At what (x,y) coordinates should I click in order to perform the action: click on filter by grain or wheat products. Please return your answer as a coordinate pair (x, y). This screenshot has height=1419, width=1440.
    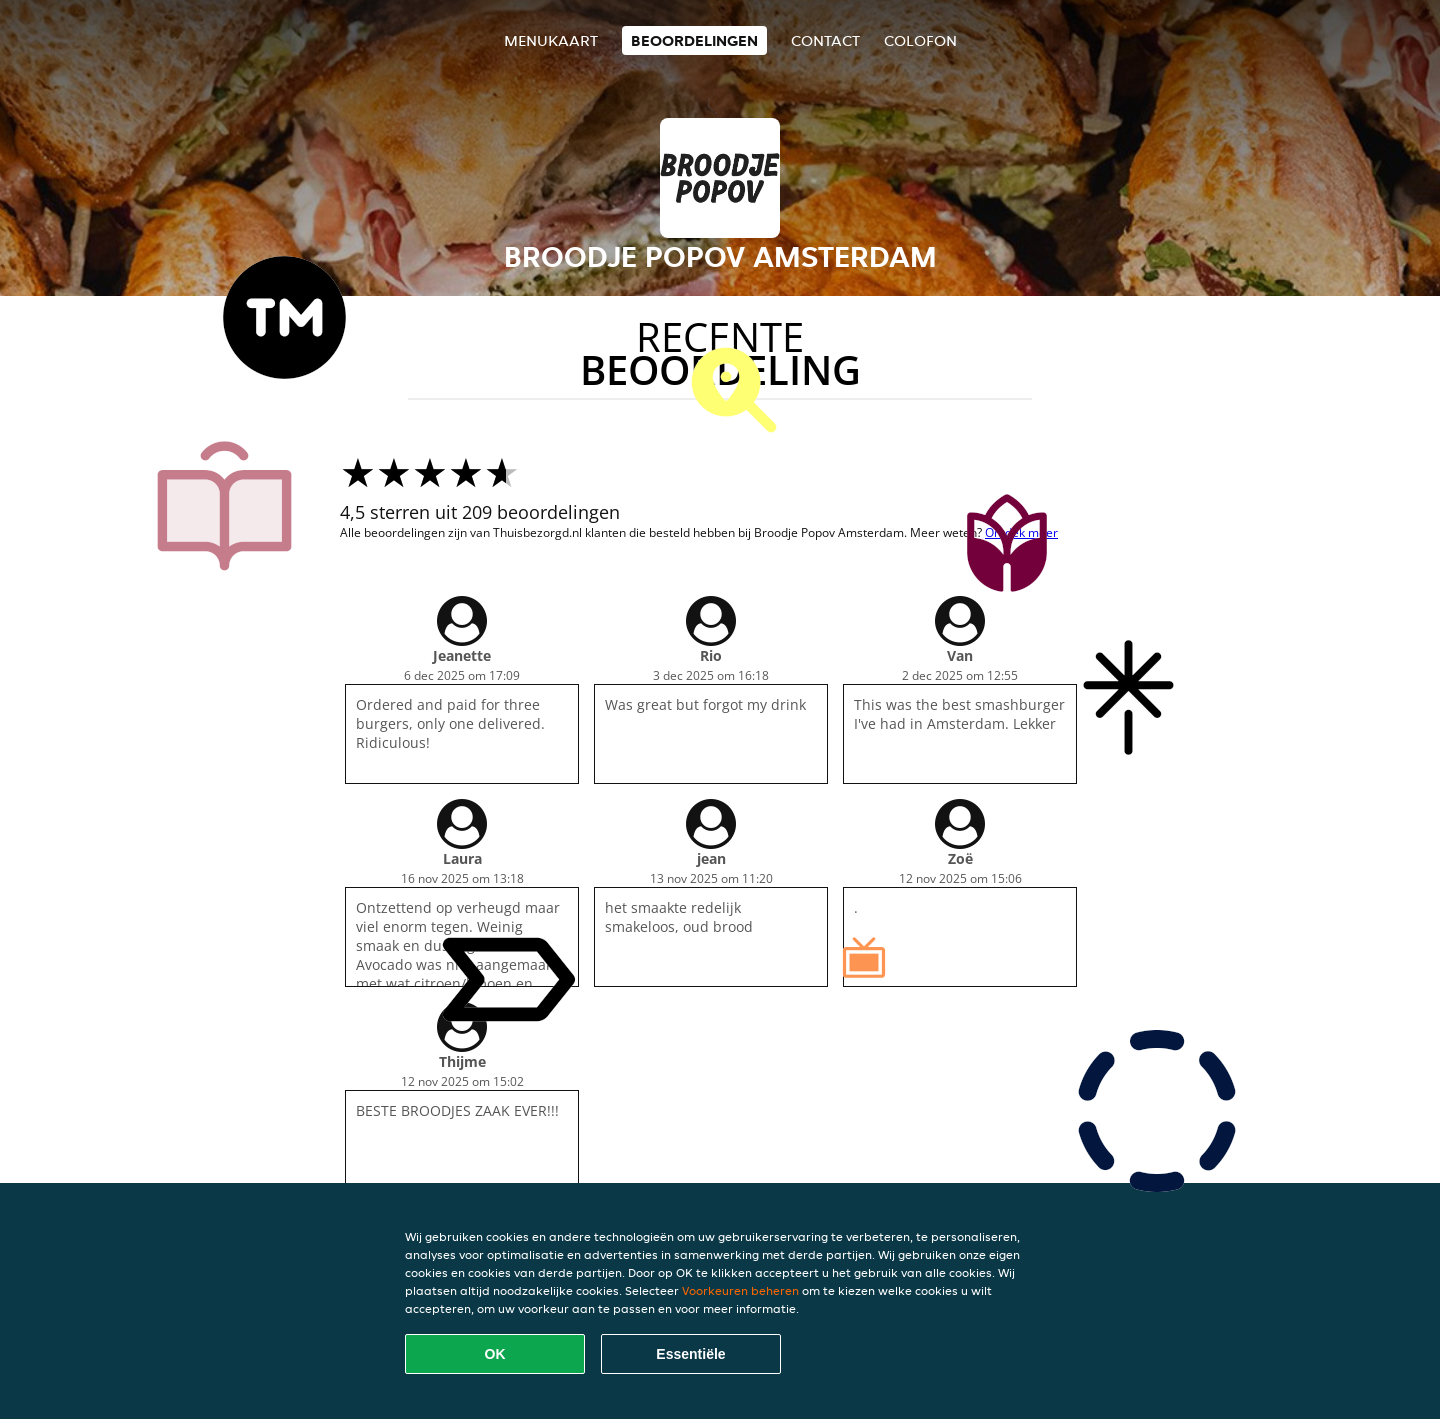
    Looking at the image, I should click on (1007, 545).